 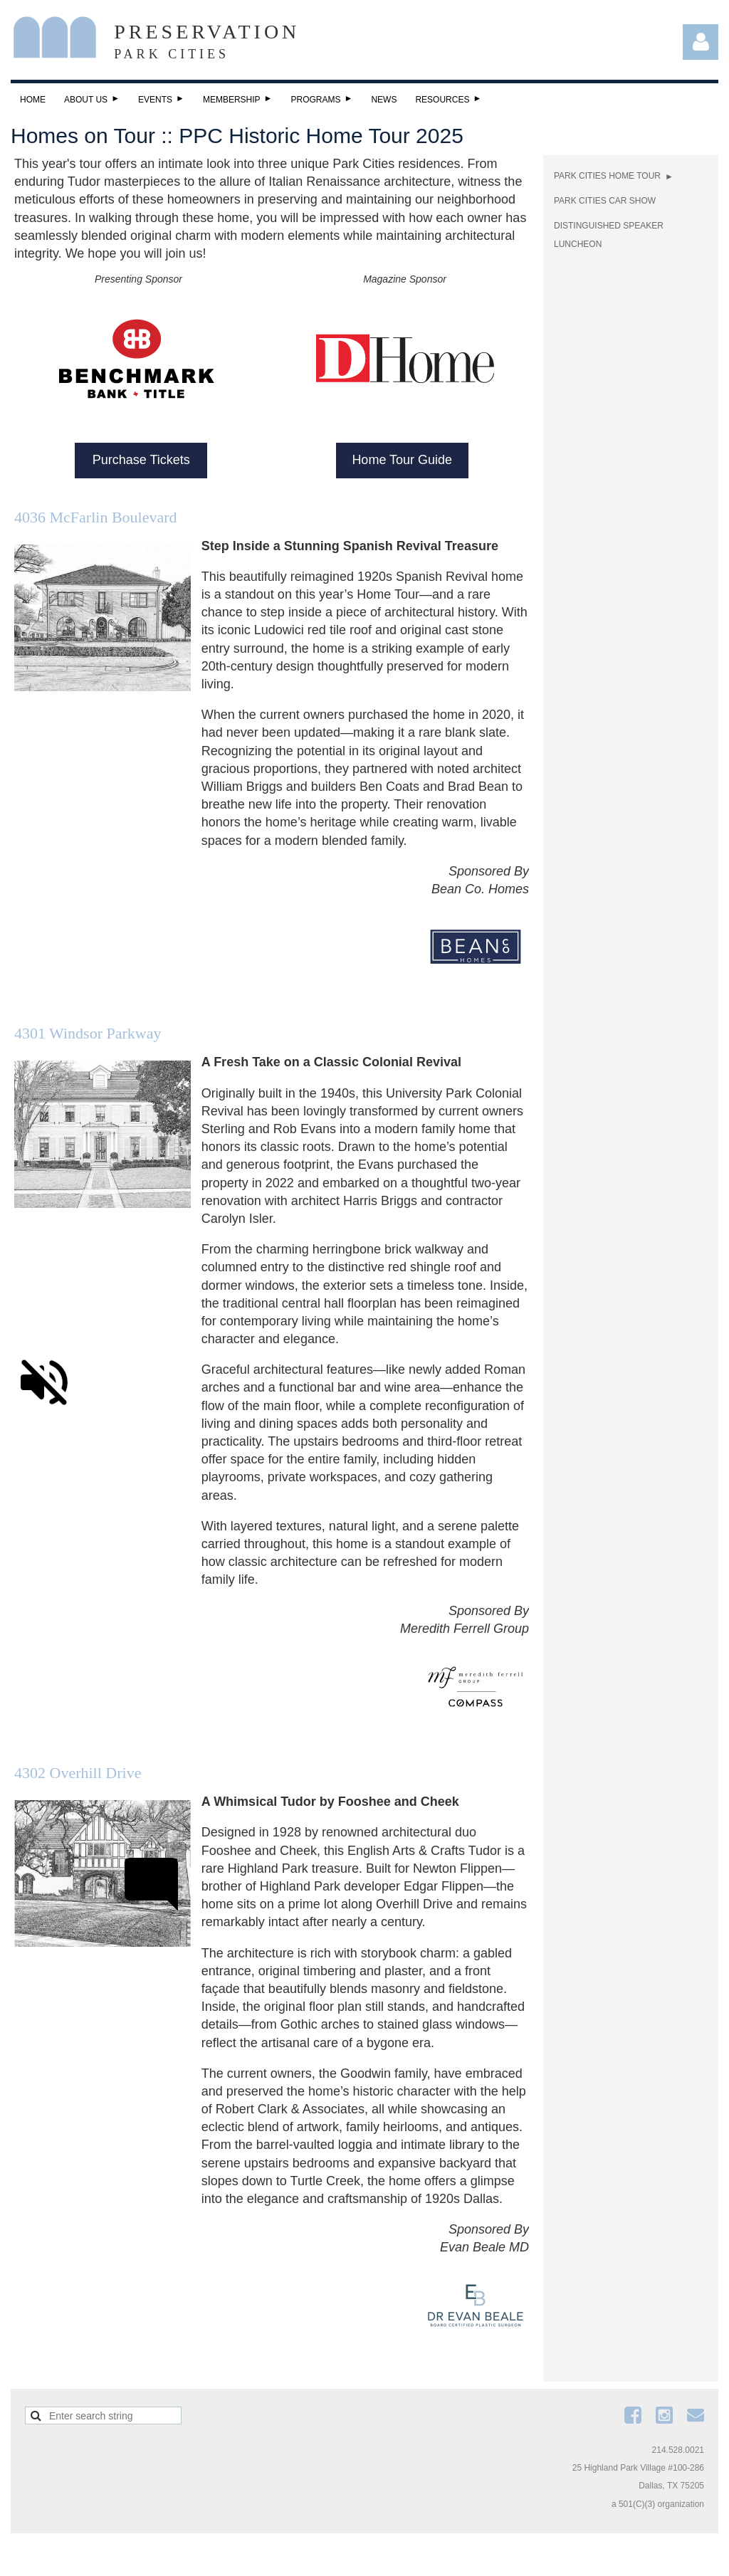 I want to click on open comments section, so click(x=151, y=1884).